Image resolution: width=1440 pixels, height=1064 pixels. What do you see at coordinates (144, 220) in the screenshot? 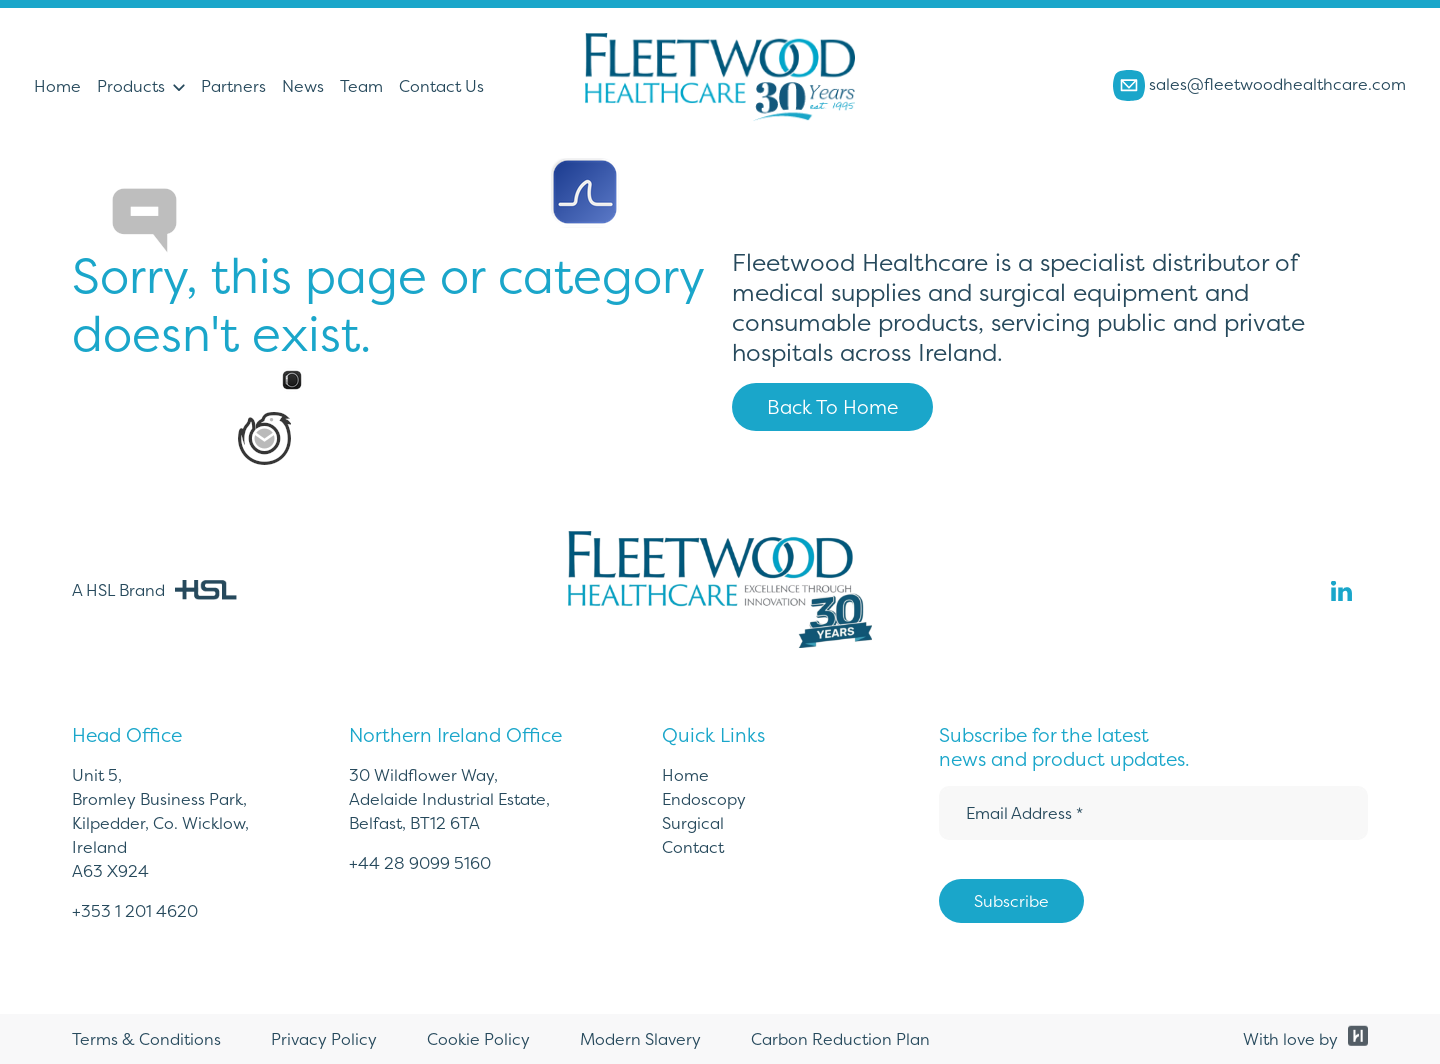
I see `indicates user is busy or unavailable for chat` at bounding box center [144, 220].